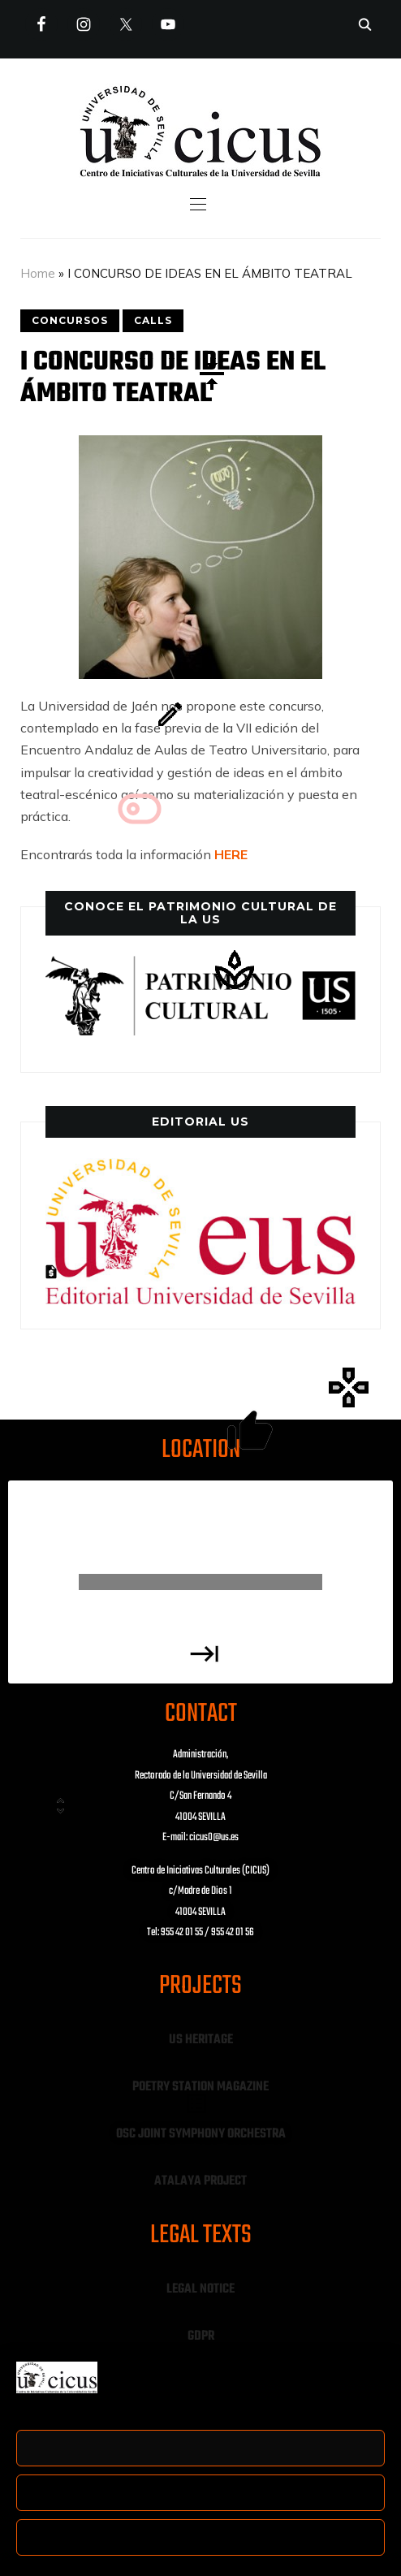 The width and height of the screenshot is (401, 2576). Describe the element at coordinates (196, 2103) in the screenshot. I see `view a detailed list or checklist` at that location.